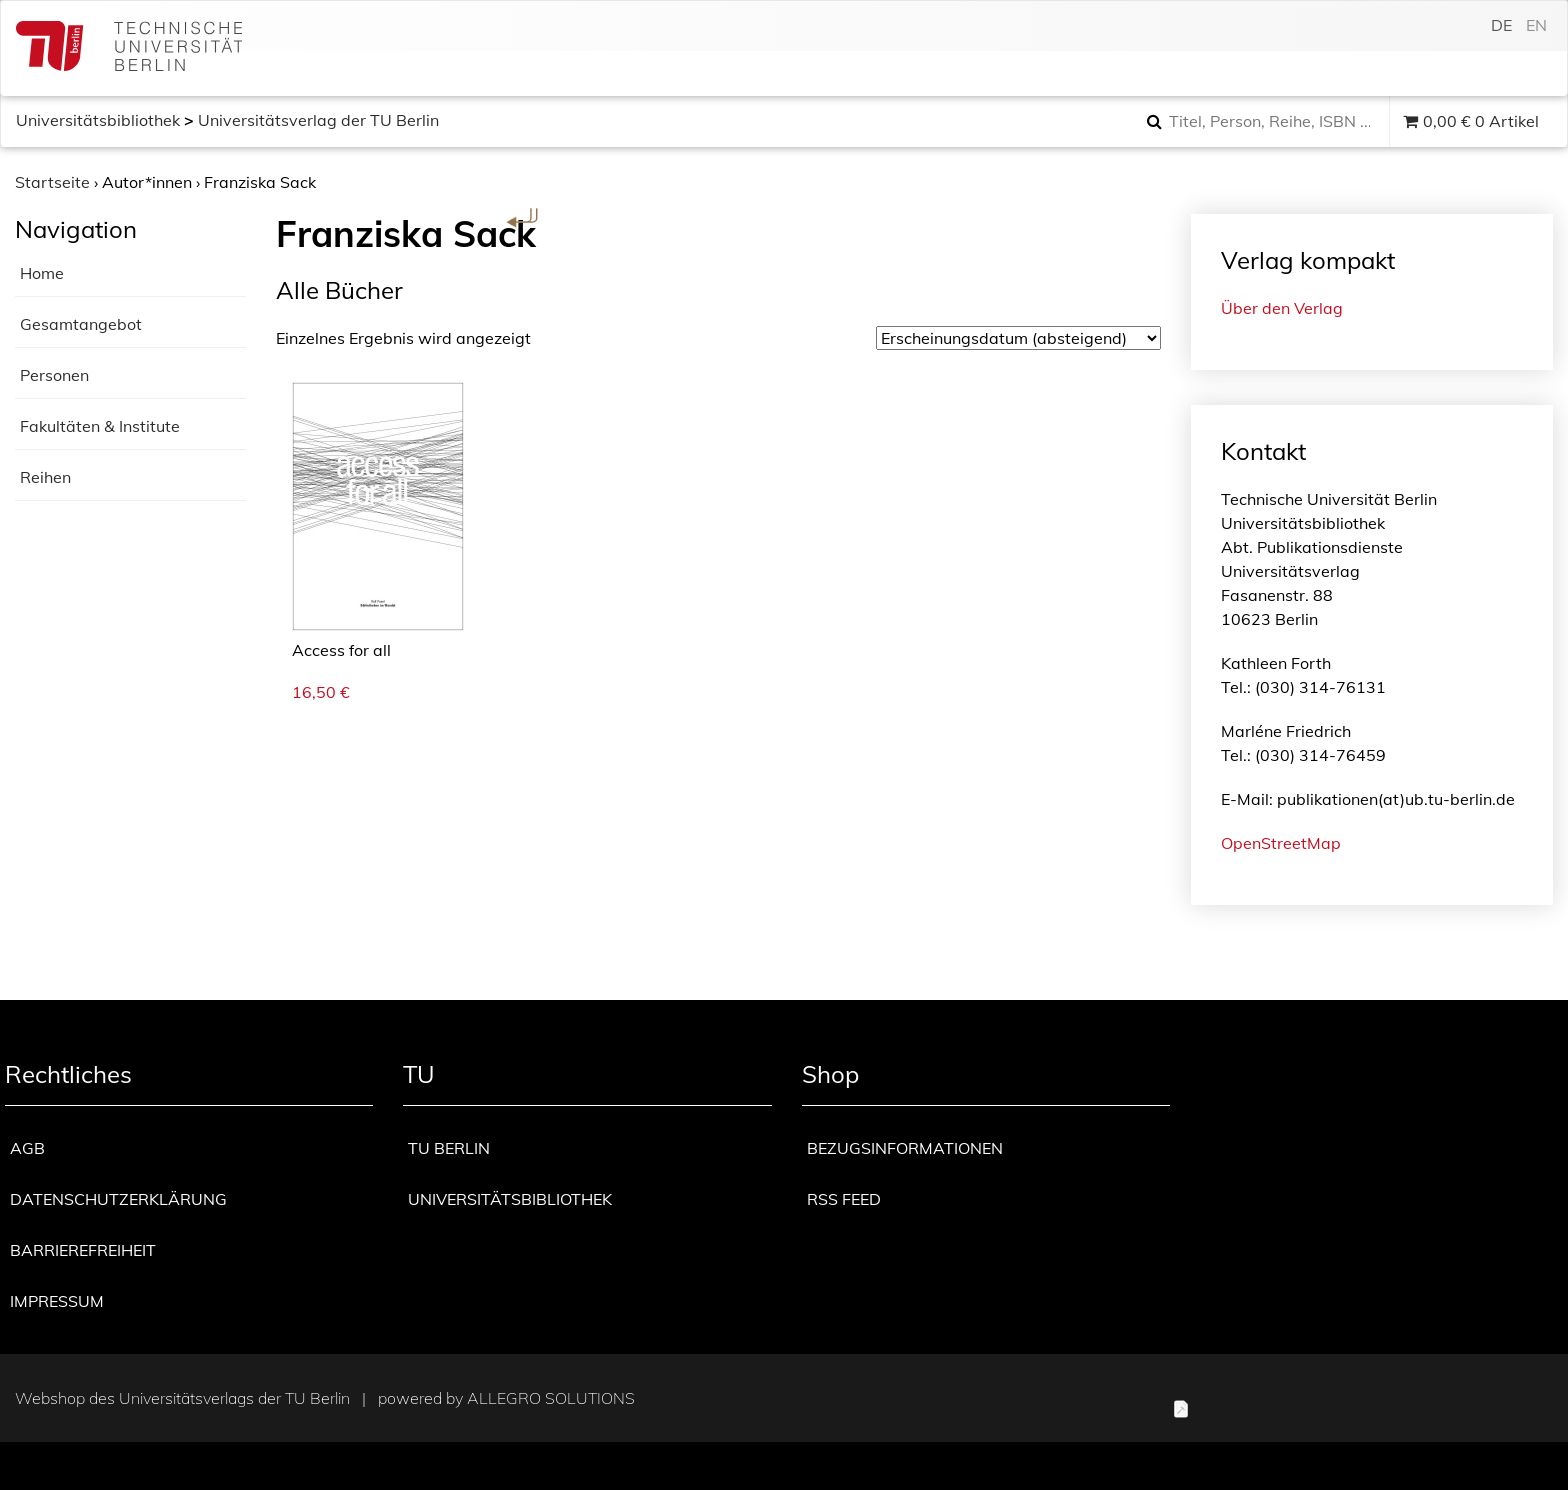  What do you see at coordinates (521, 215) in the screenshot?
I see `reply to all recipients of an email` at bounding box center [521, 215].